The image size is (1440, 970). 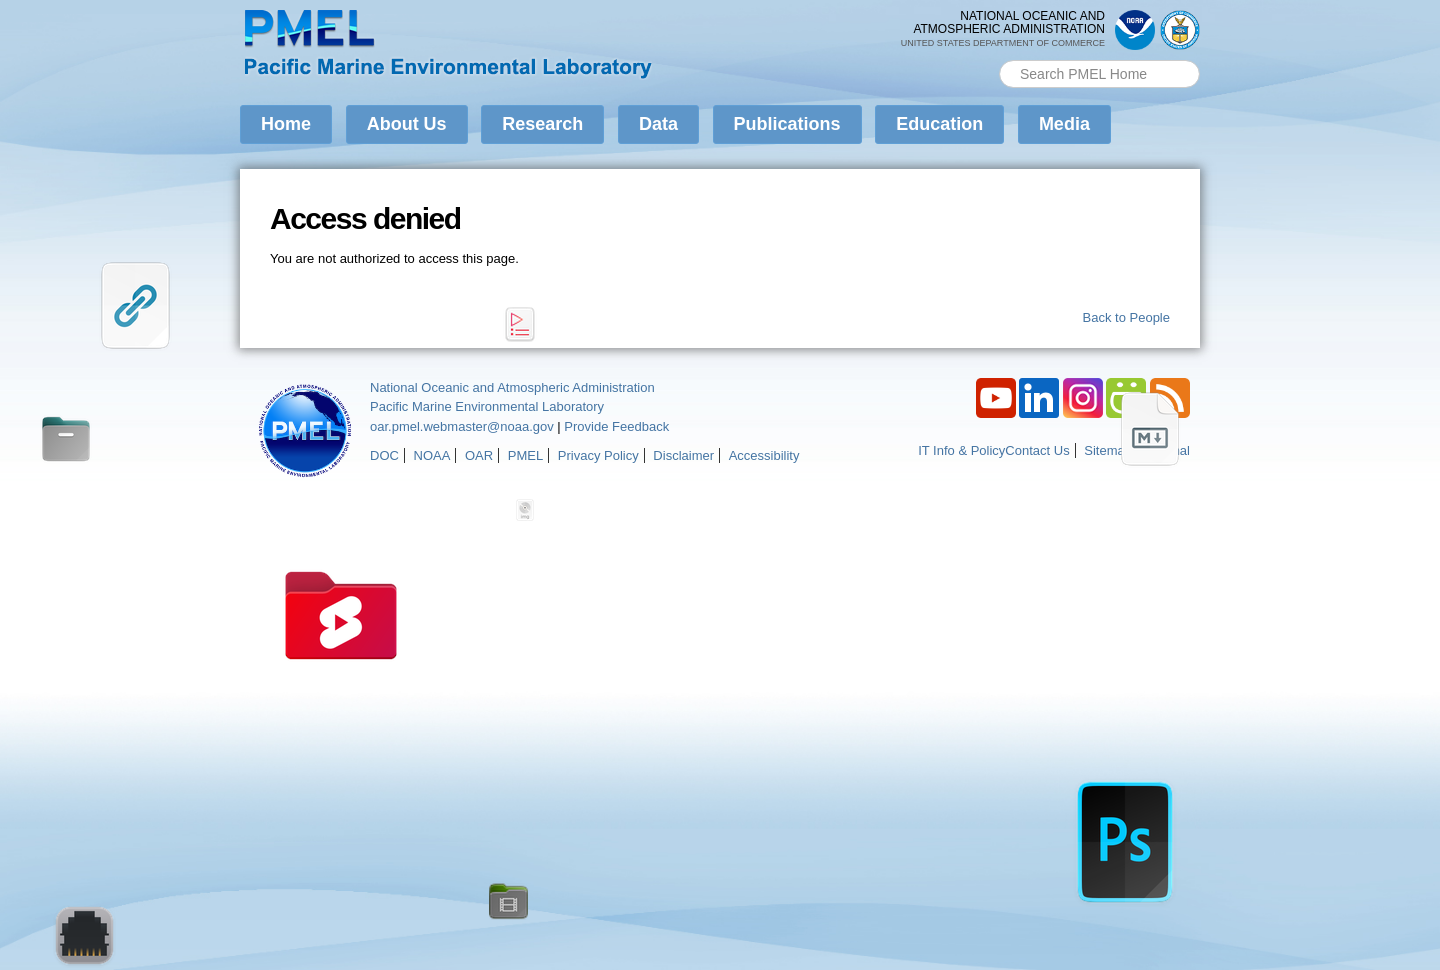 I want to click on open the file manager app, so click(x=66, y=439).